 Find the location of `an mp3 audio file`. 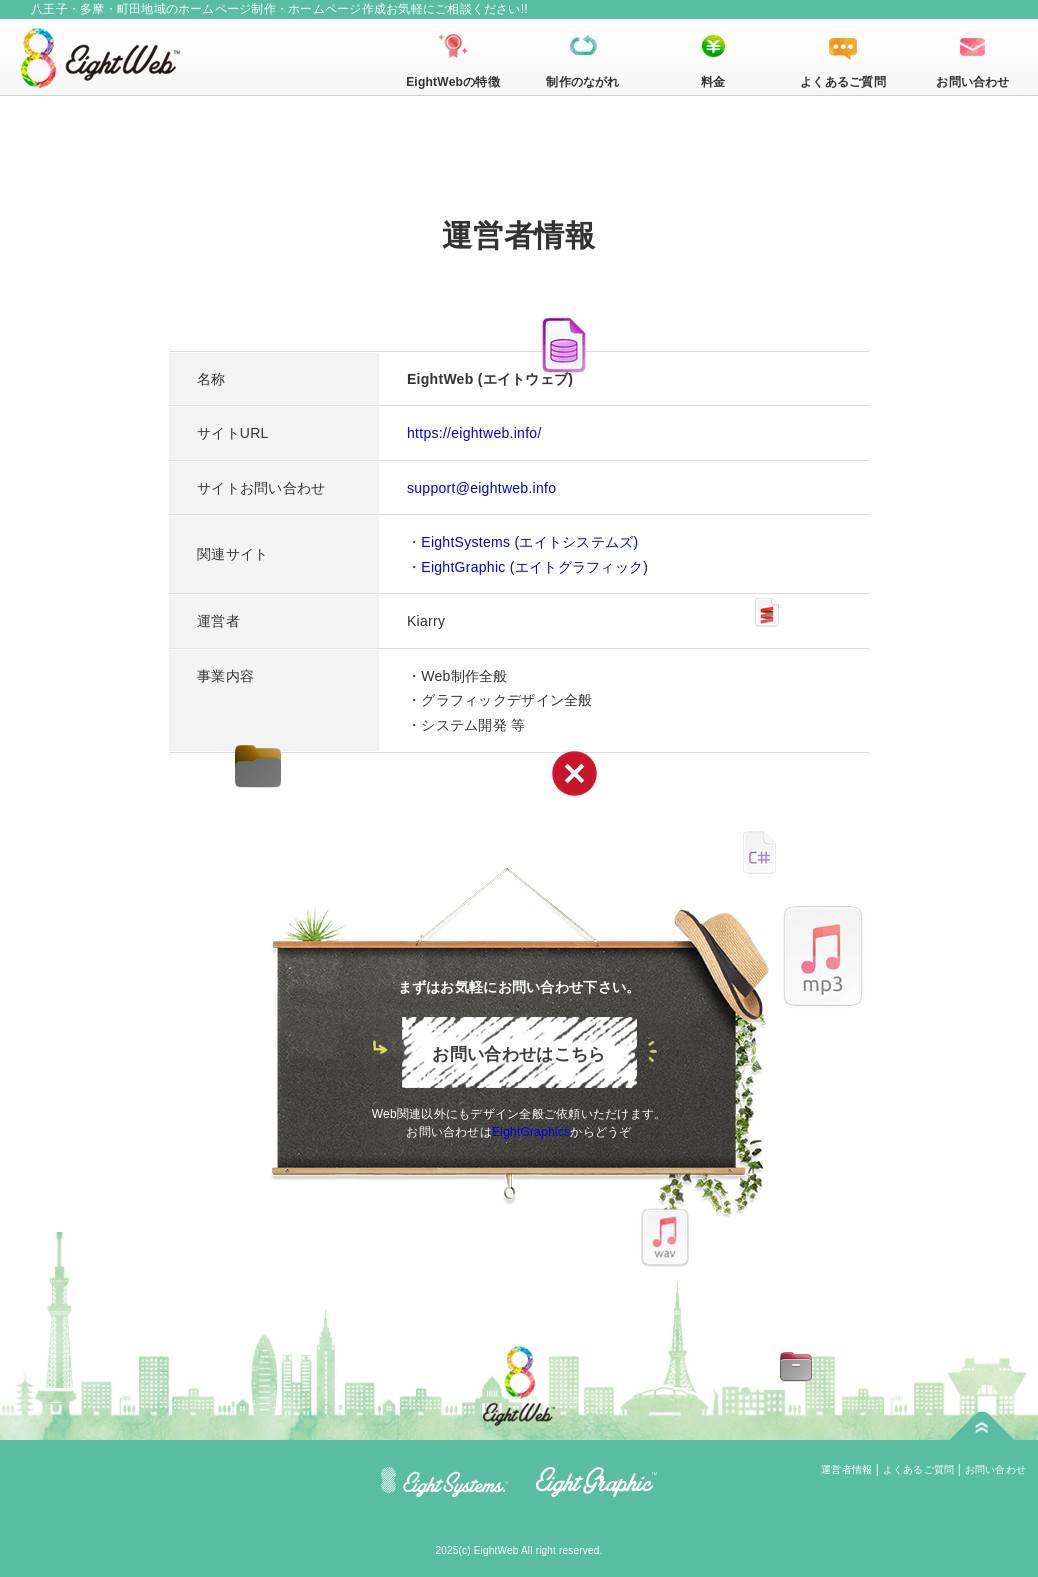

an mp3 audio file is located at coordinates (823, 956).